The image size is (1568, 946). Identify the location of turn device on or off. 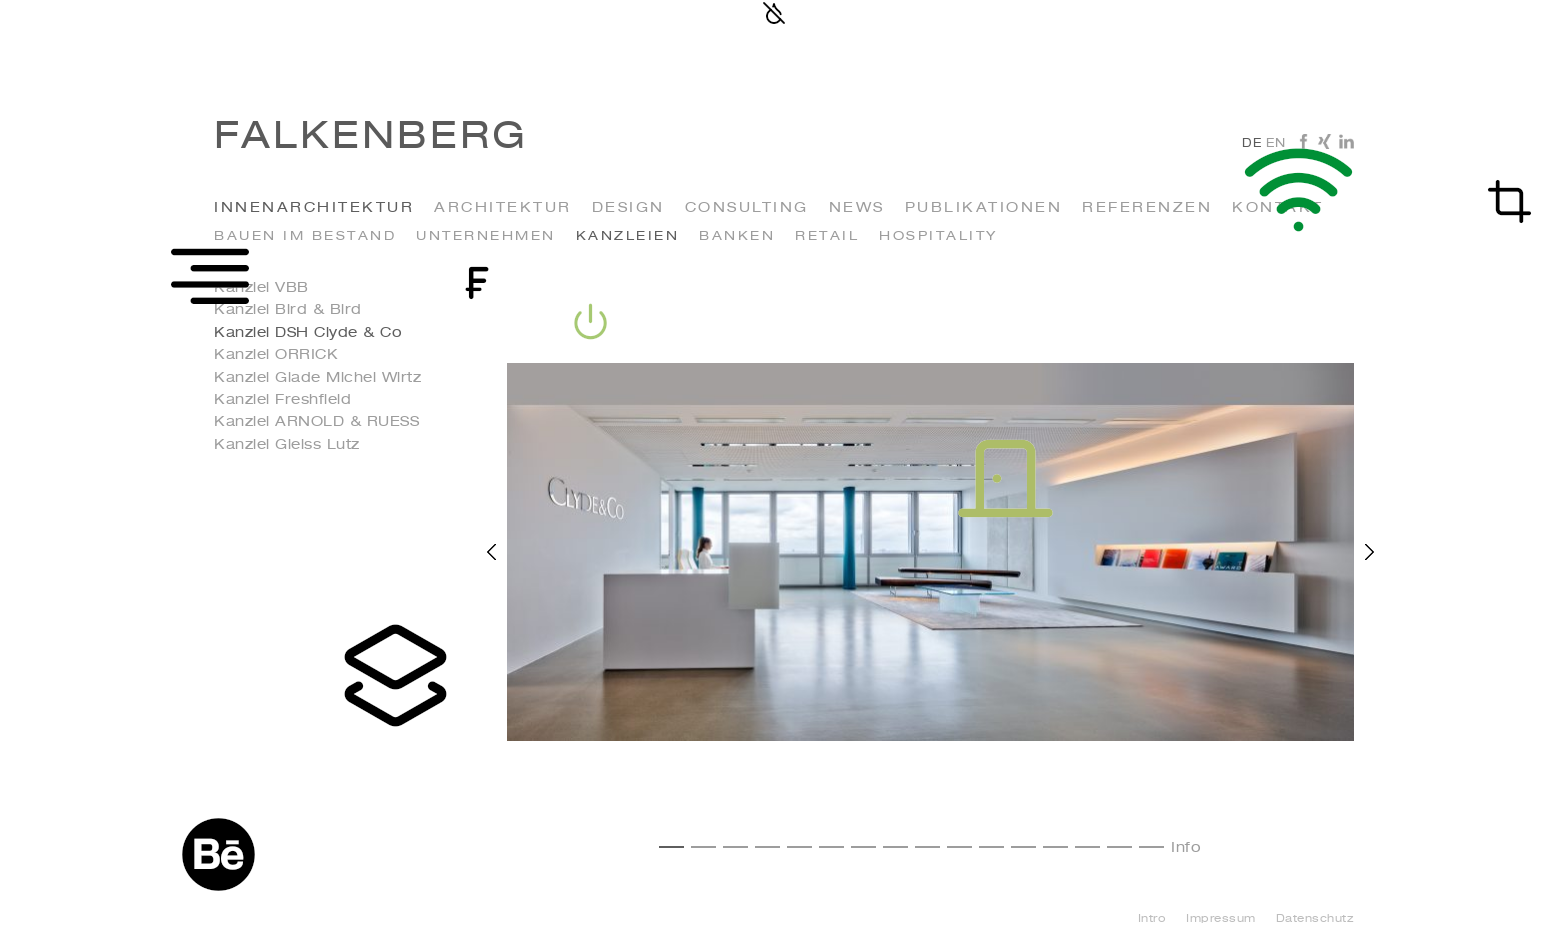
(590, 321).